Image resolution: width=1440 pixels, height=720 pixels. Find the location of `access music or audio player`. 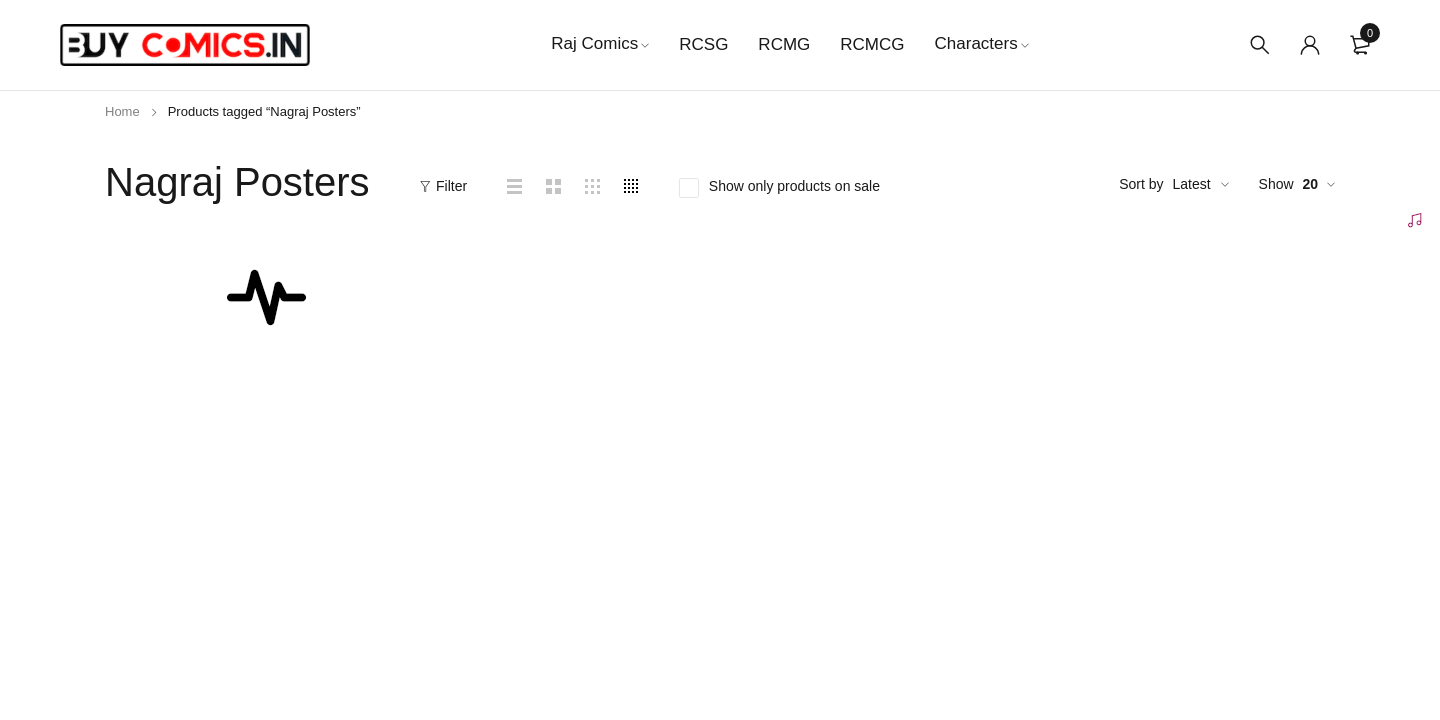

access music or audio player is located at coordinates (1415, 220).